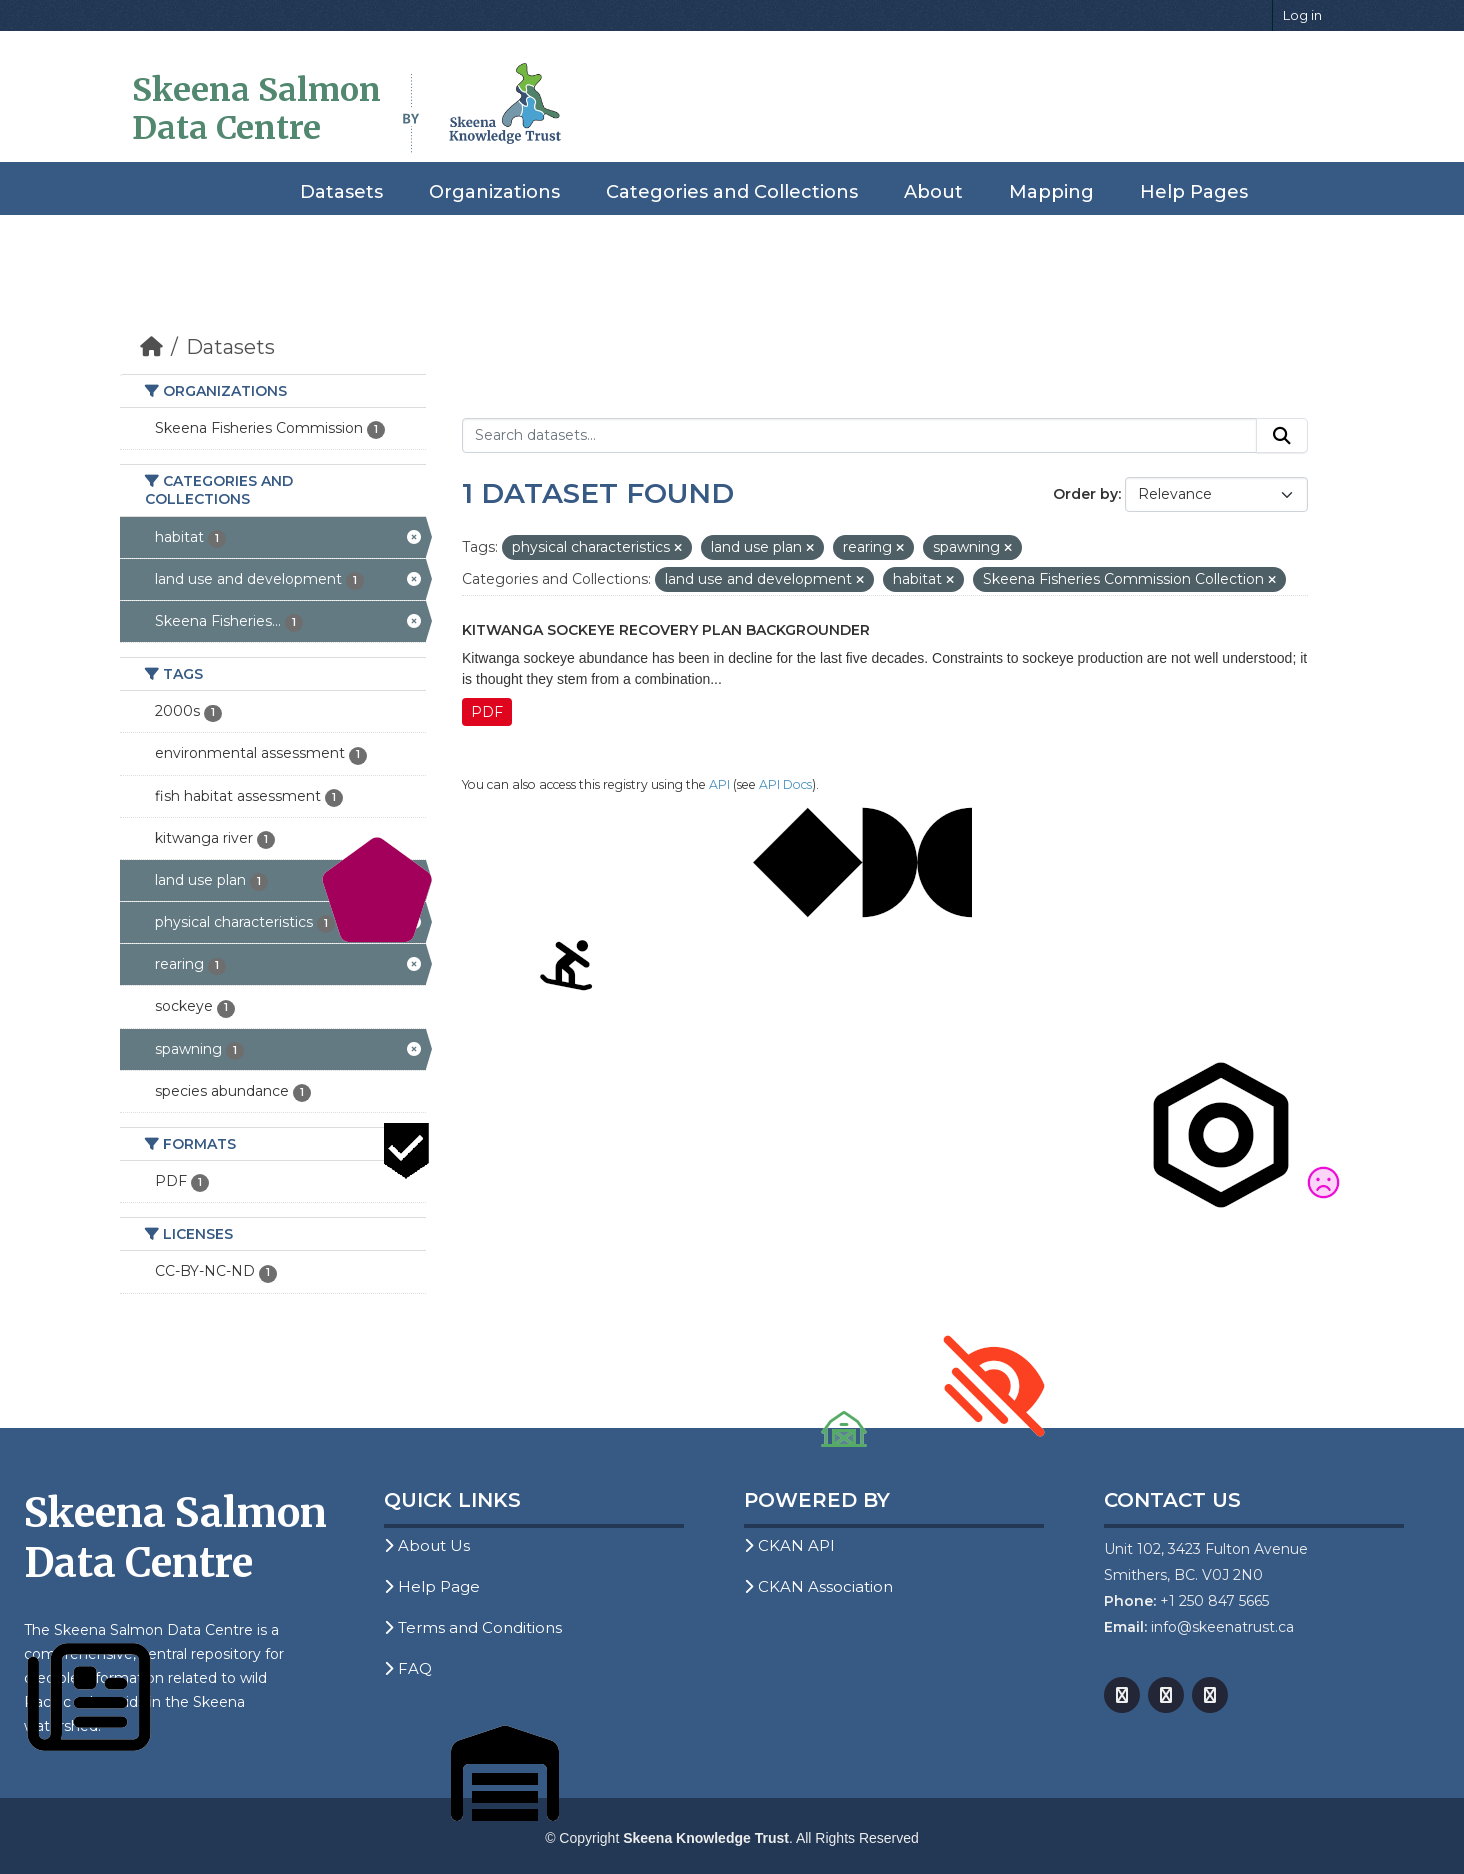  I want to click on access warehouse or storage inventory, so click(505, 1773).